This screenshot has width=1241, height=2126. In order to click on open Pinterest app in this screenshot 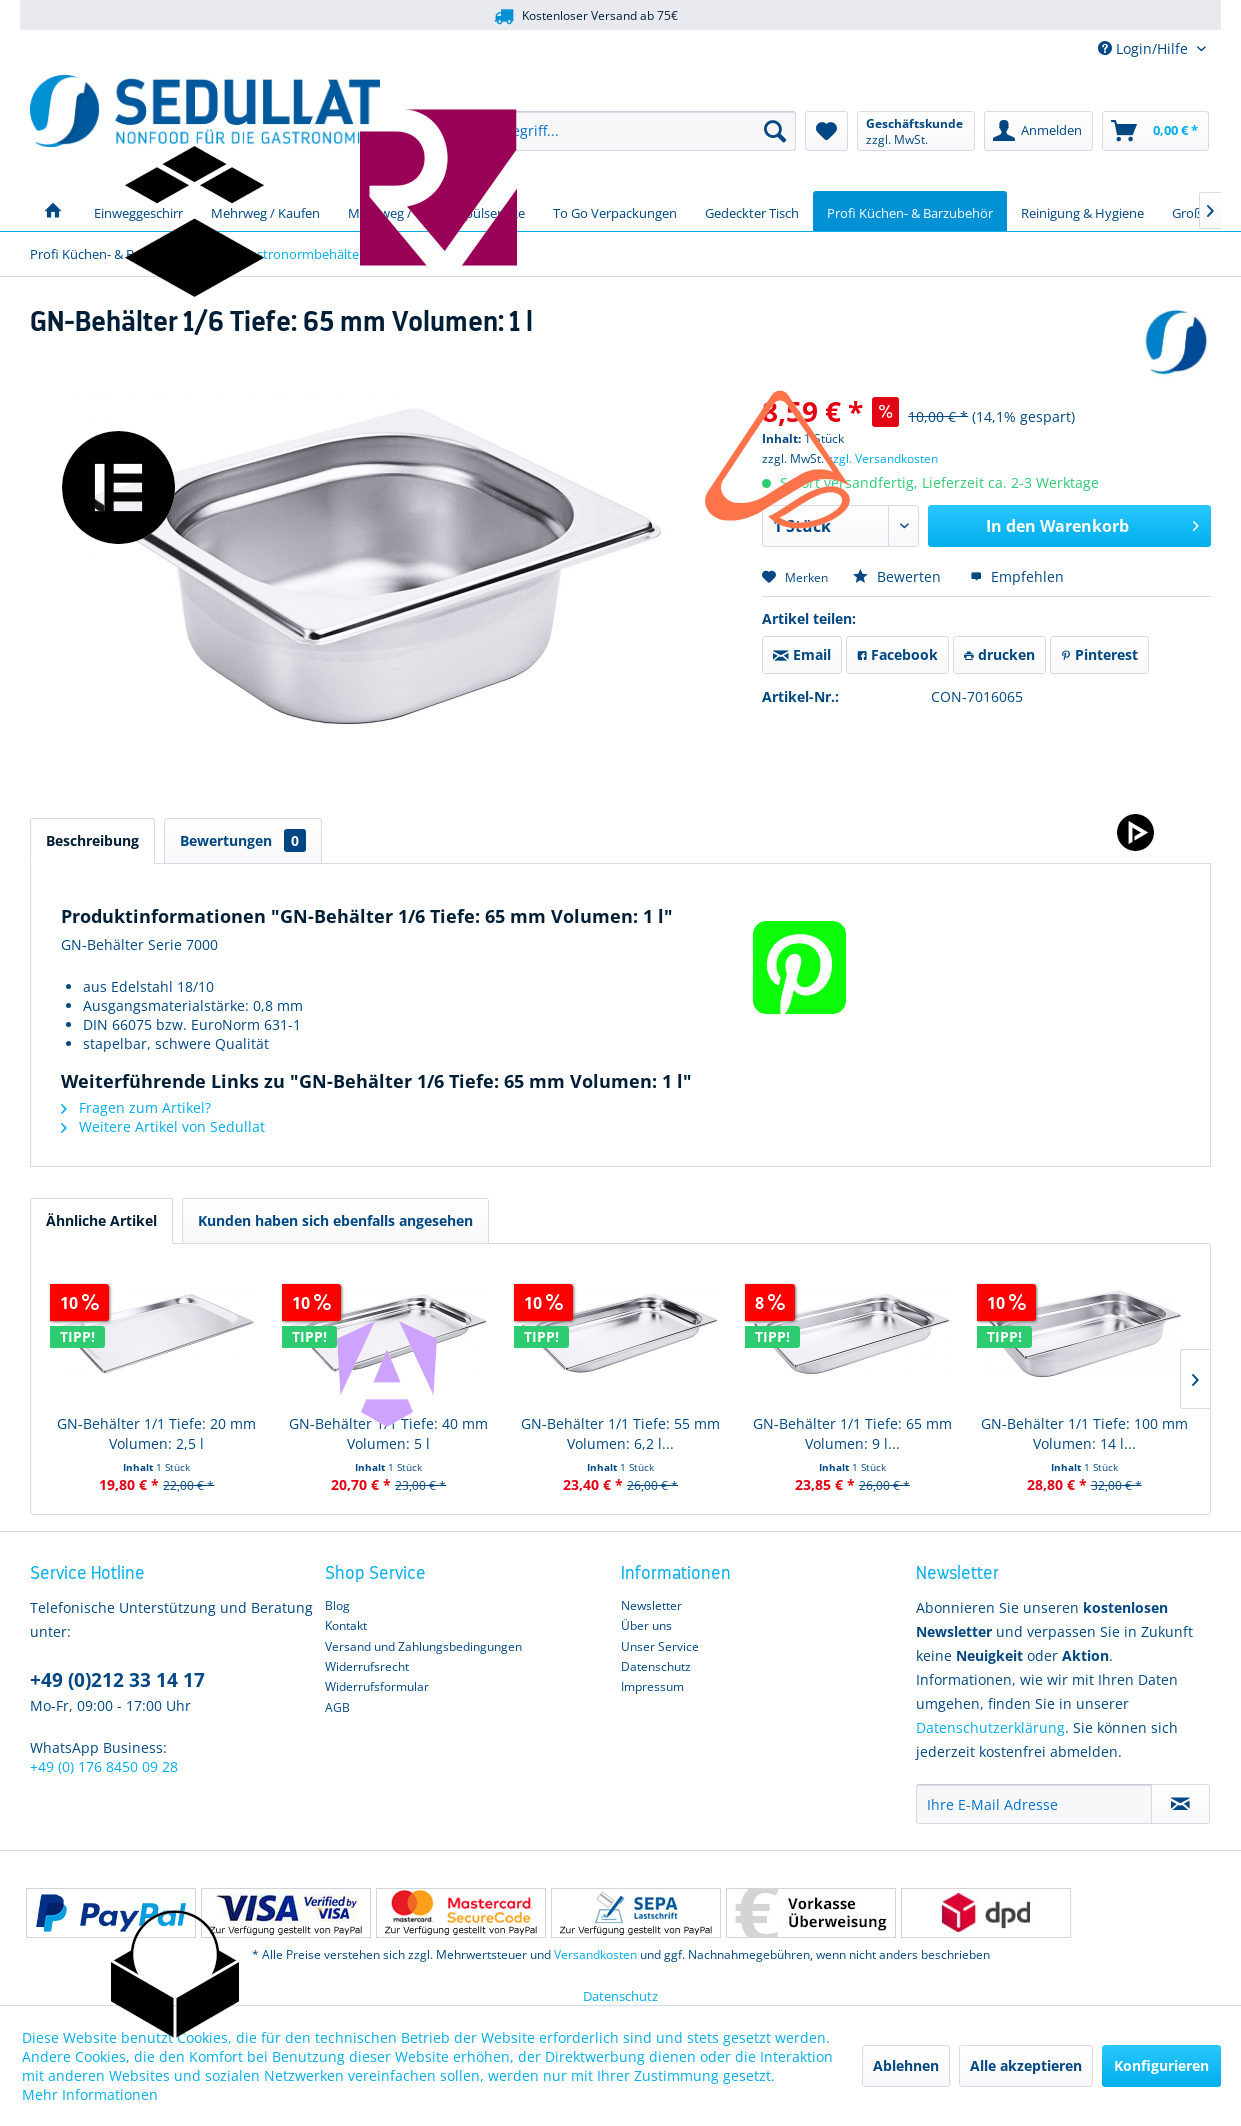, I will do `click(799, 967)`.